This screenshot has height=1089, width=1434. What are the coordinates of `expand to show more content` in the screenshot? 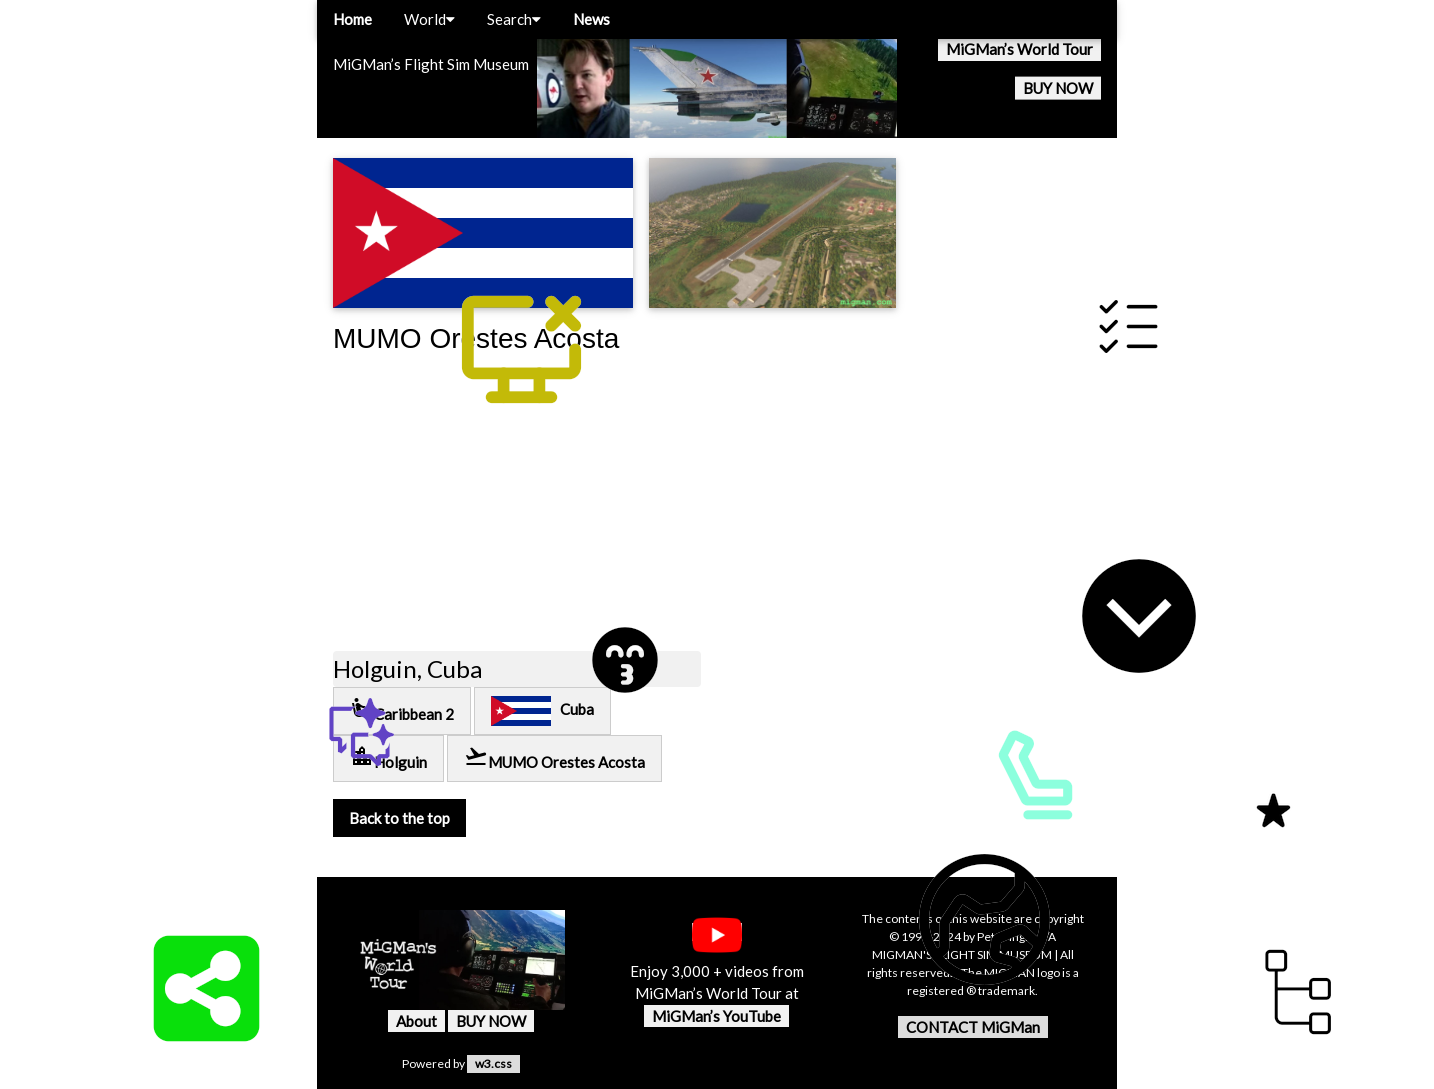 It's located at (1139, 616).